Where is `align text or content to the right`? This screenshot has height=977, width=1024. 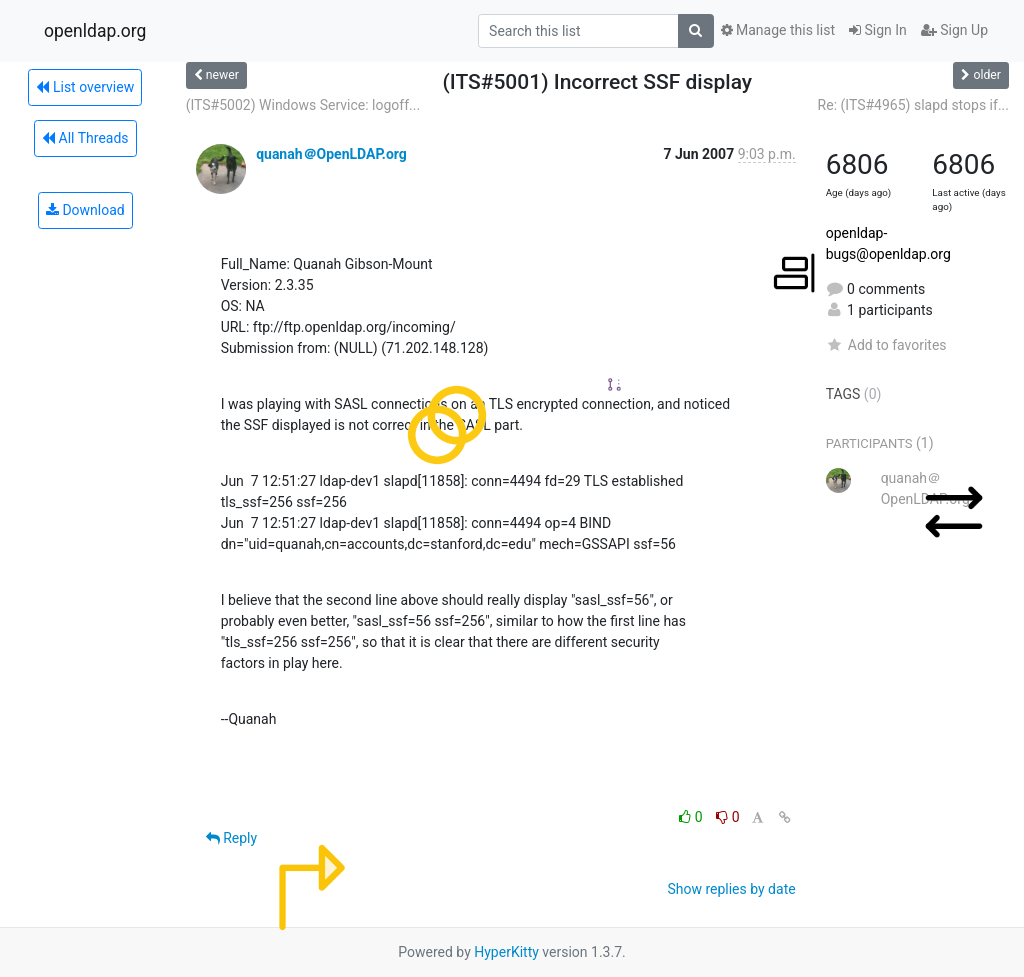 align text or content to the right is located at coordinates (795, 273).